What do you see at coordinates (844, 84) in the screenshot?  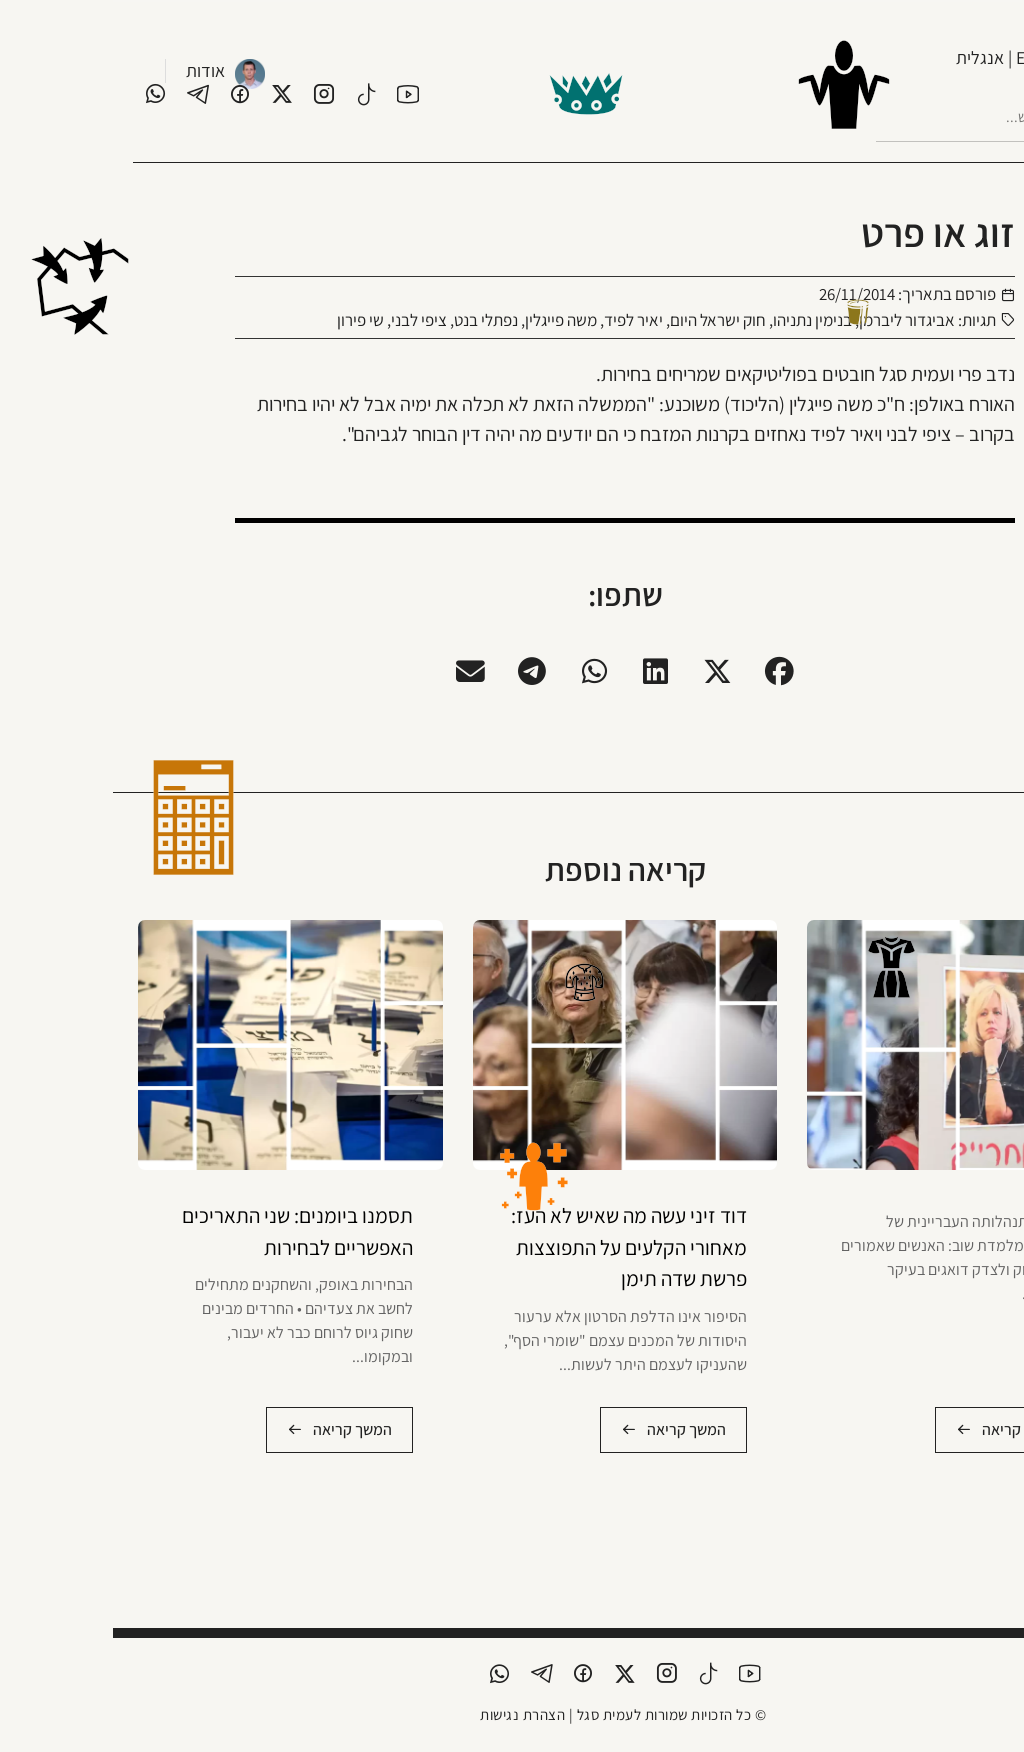 I see `indicates unknown or uncertain status` at bounding box center [844, 84].